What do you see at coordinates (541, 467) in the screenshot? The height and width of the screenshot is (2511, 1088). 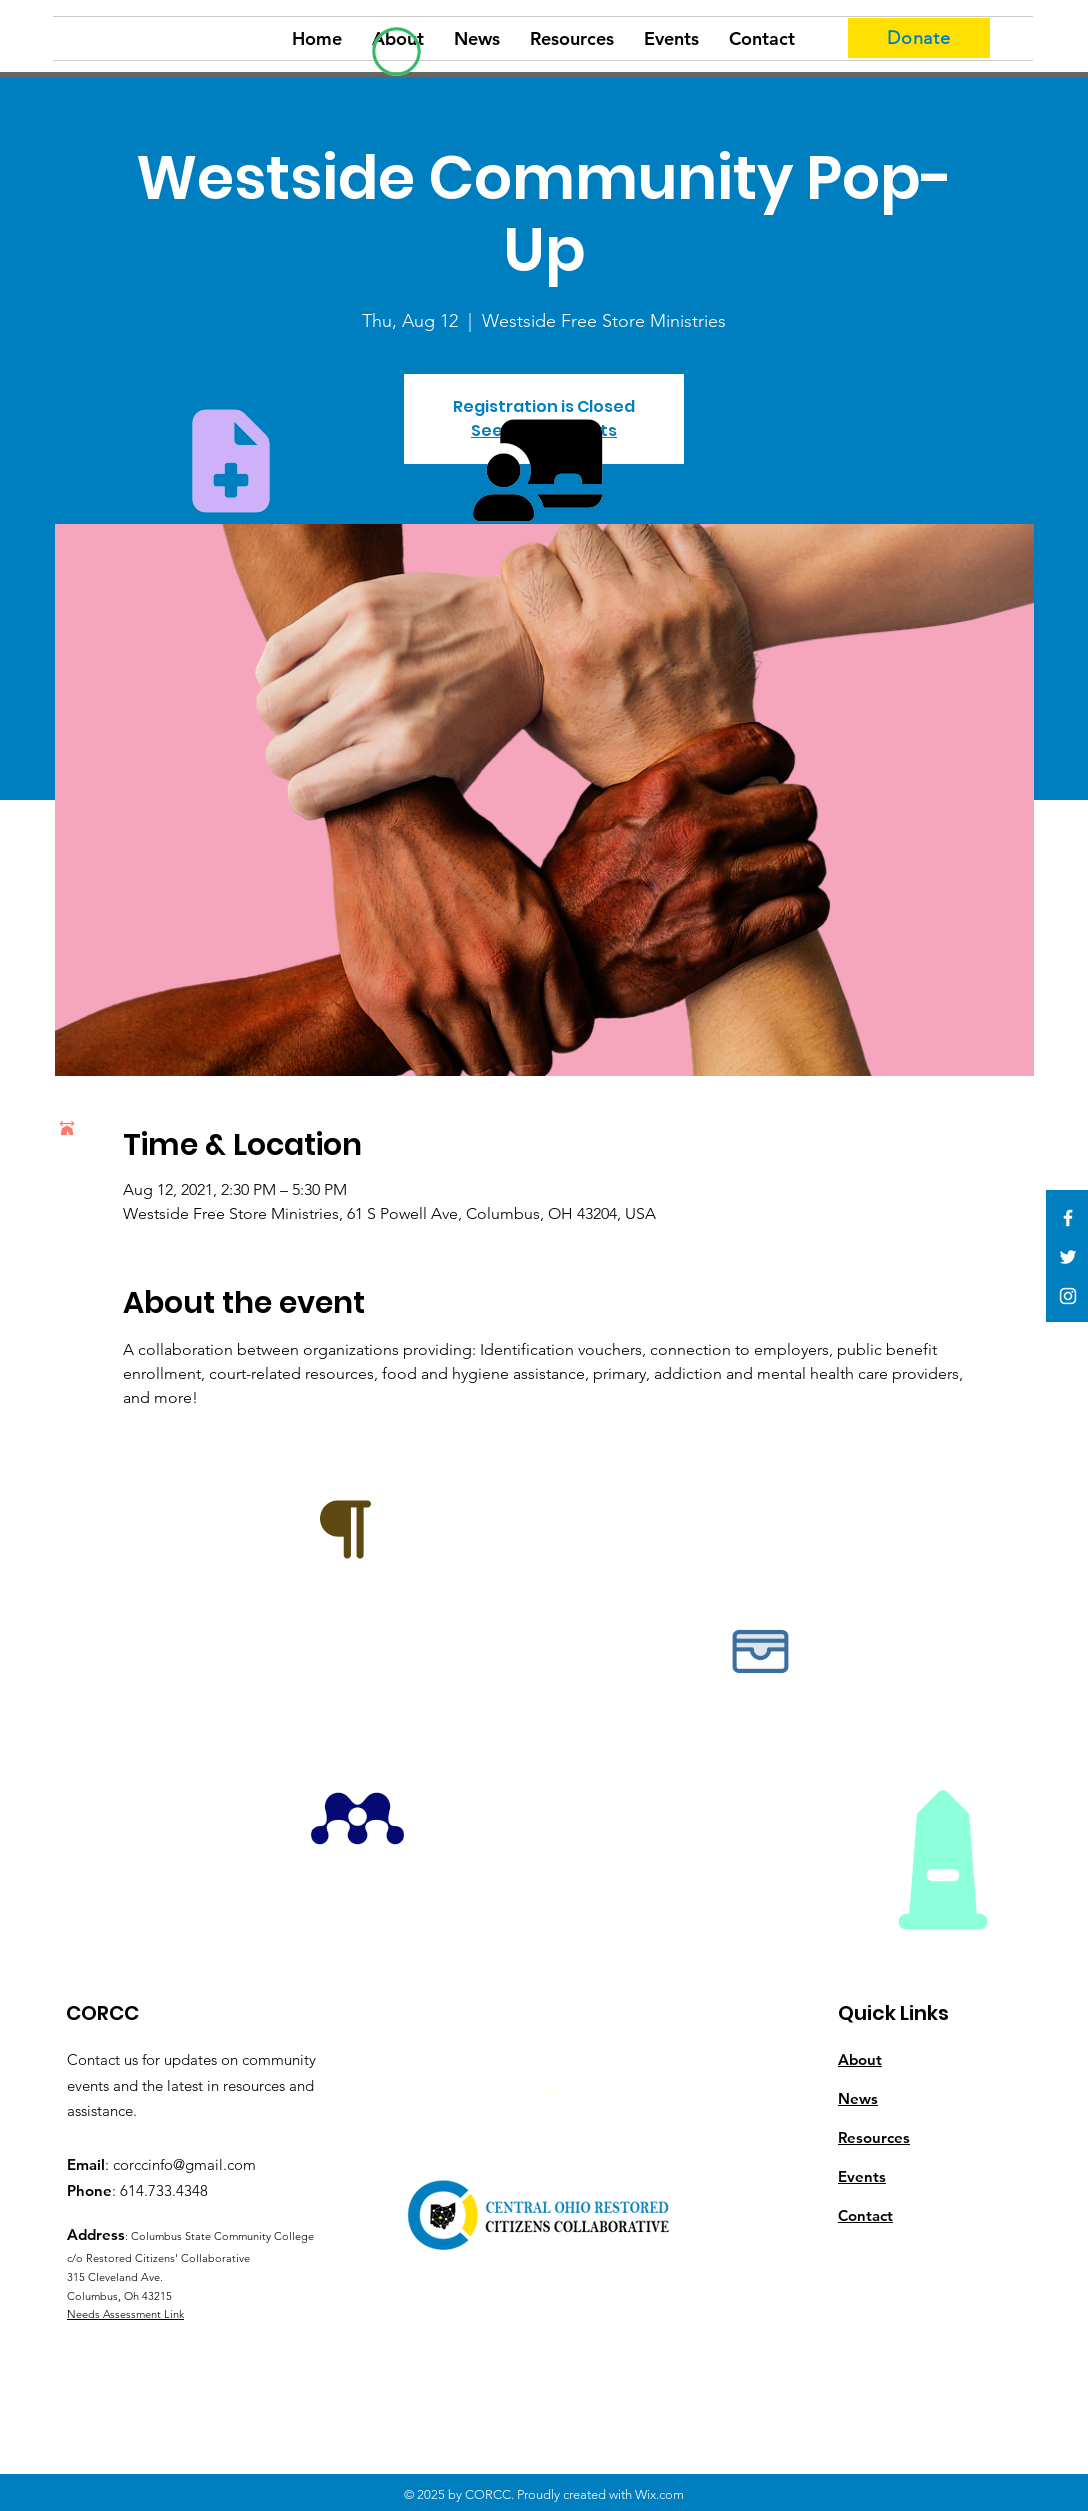 I see `access teaching or presentation tools` at bounding box center [541, 467].